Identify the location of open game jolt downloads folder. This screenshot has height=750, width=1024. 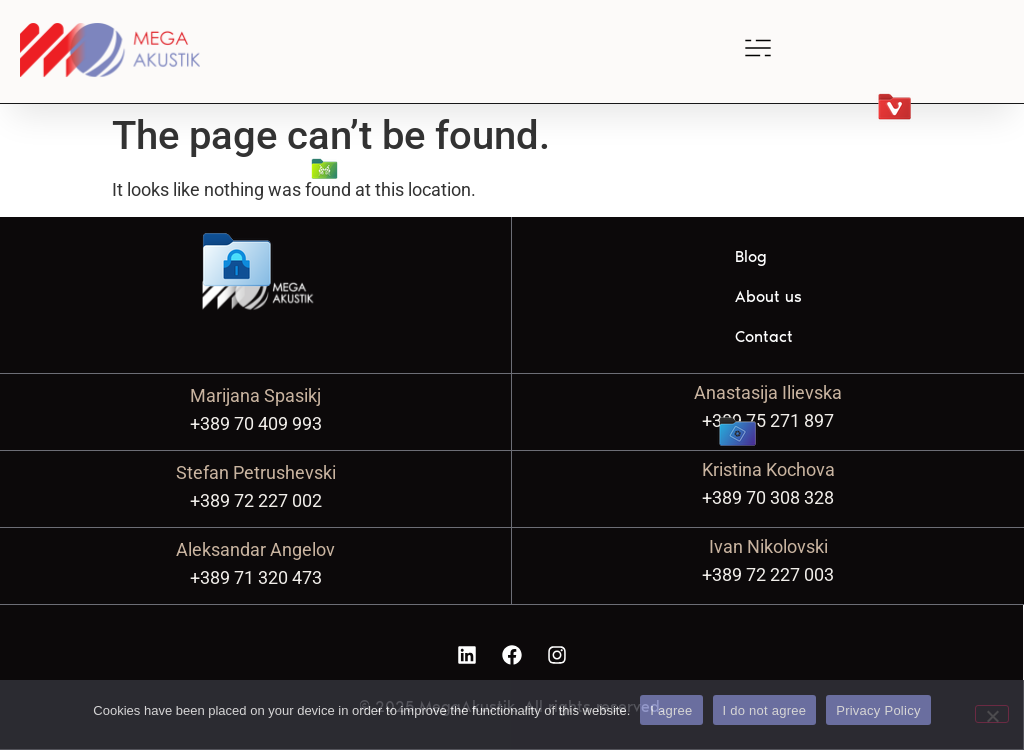
(324, 169).